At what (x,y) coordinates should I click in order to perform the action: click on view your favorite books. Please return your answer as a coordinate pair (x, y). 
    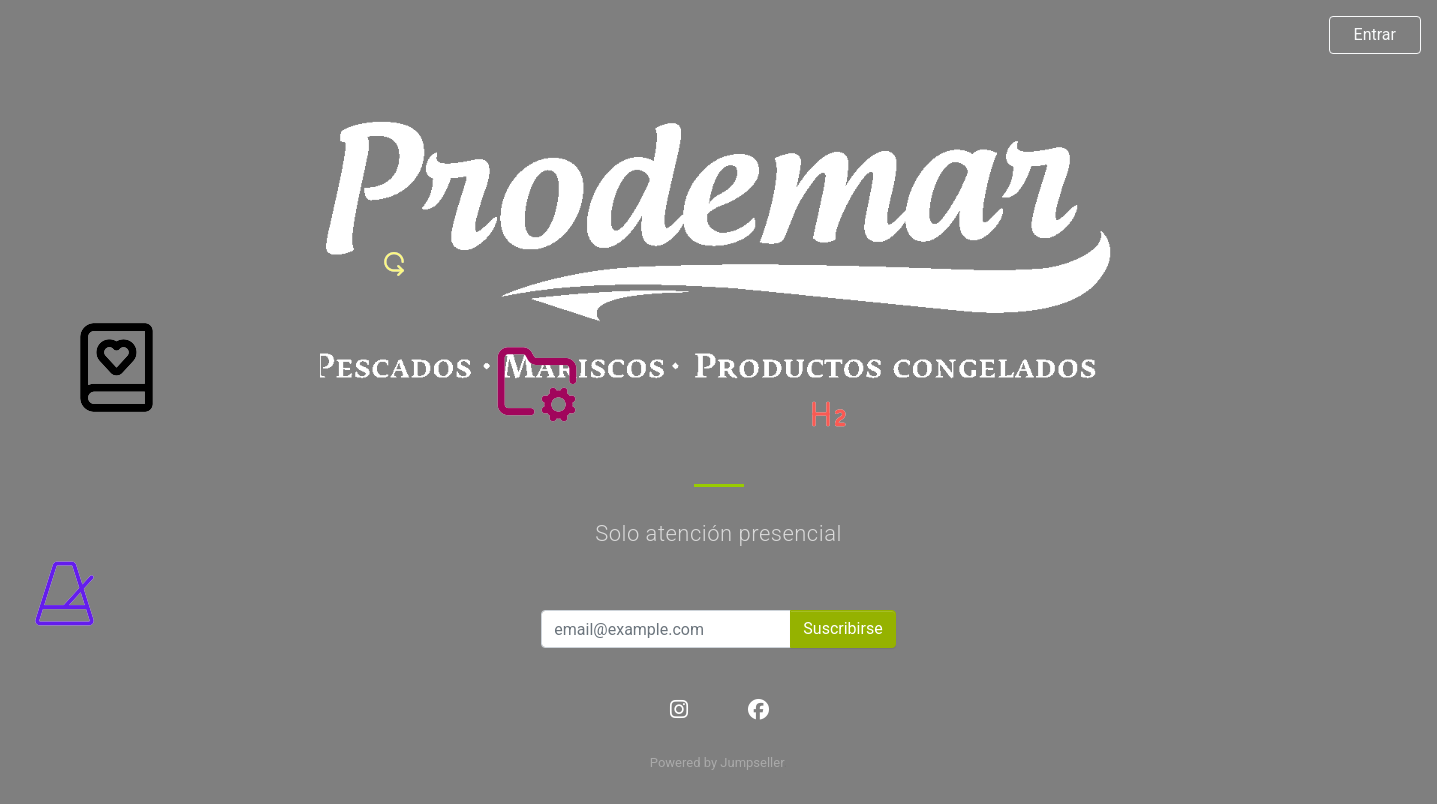
    Looking at the image, I should click on (116, 367).